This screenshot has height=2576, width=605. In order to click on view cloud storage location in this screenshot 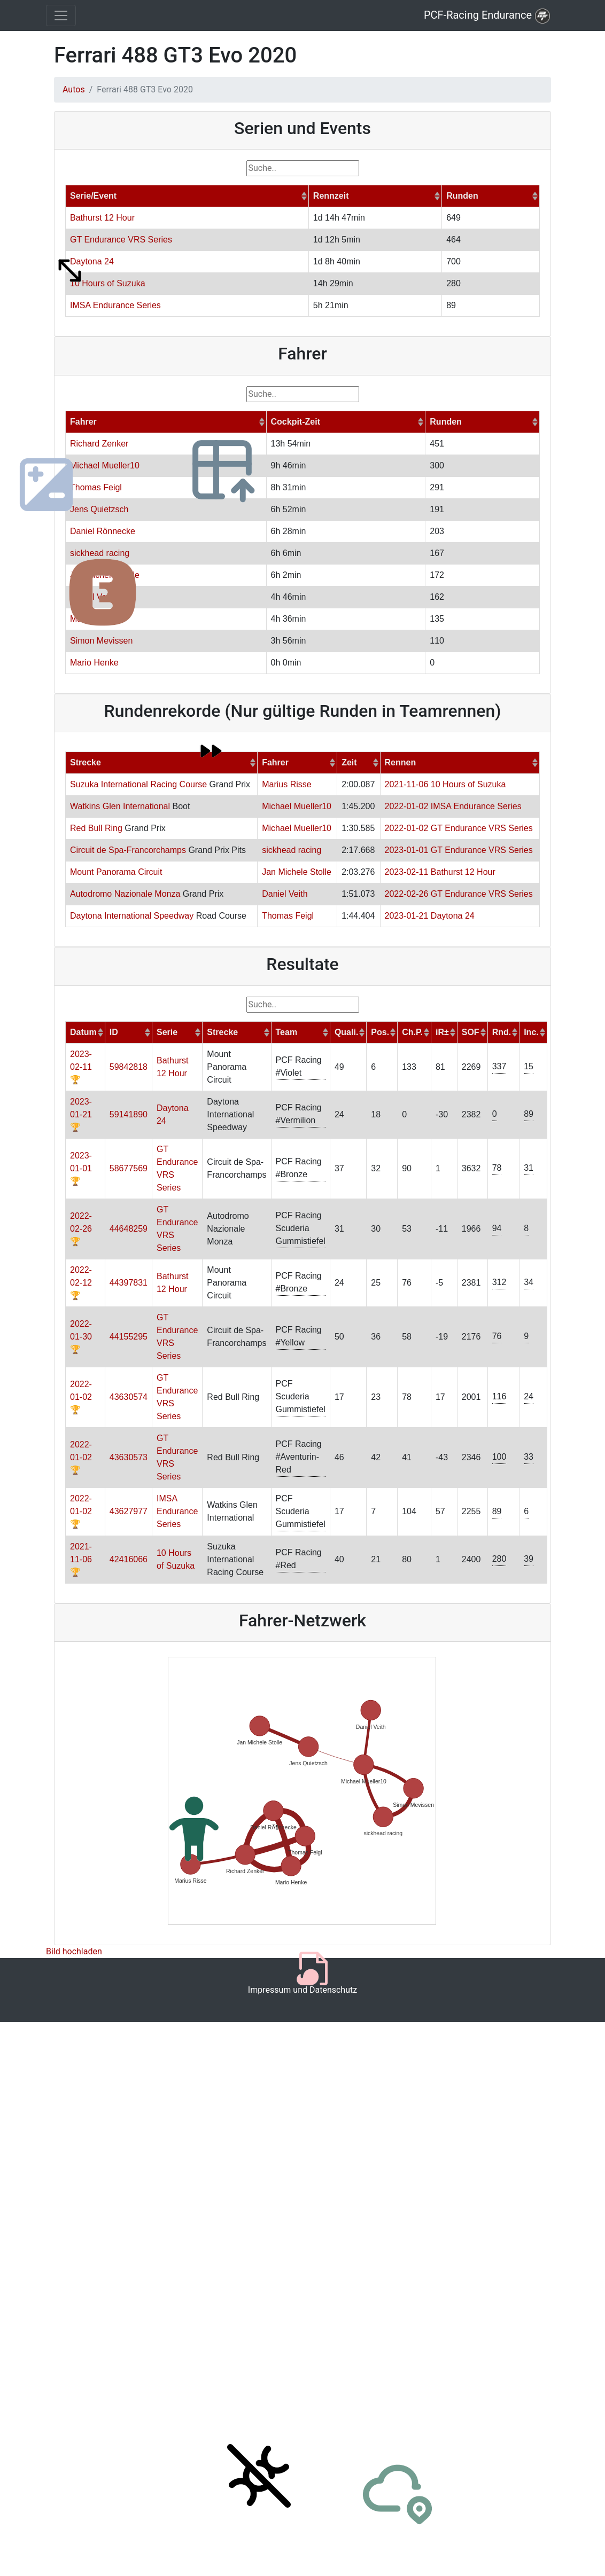, I will do `click(397, 2489)`.